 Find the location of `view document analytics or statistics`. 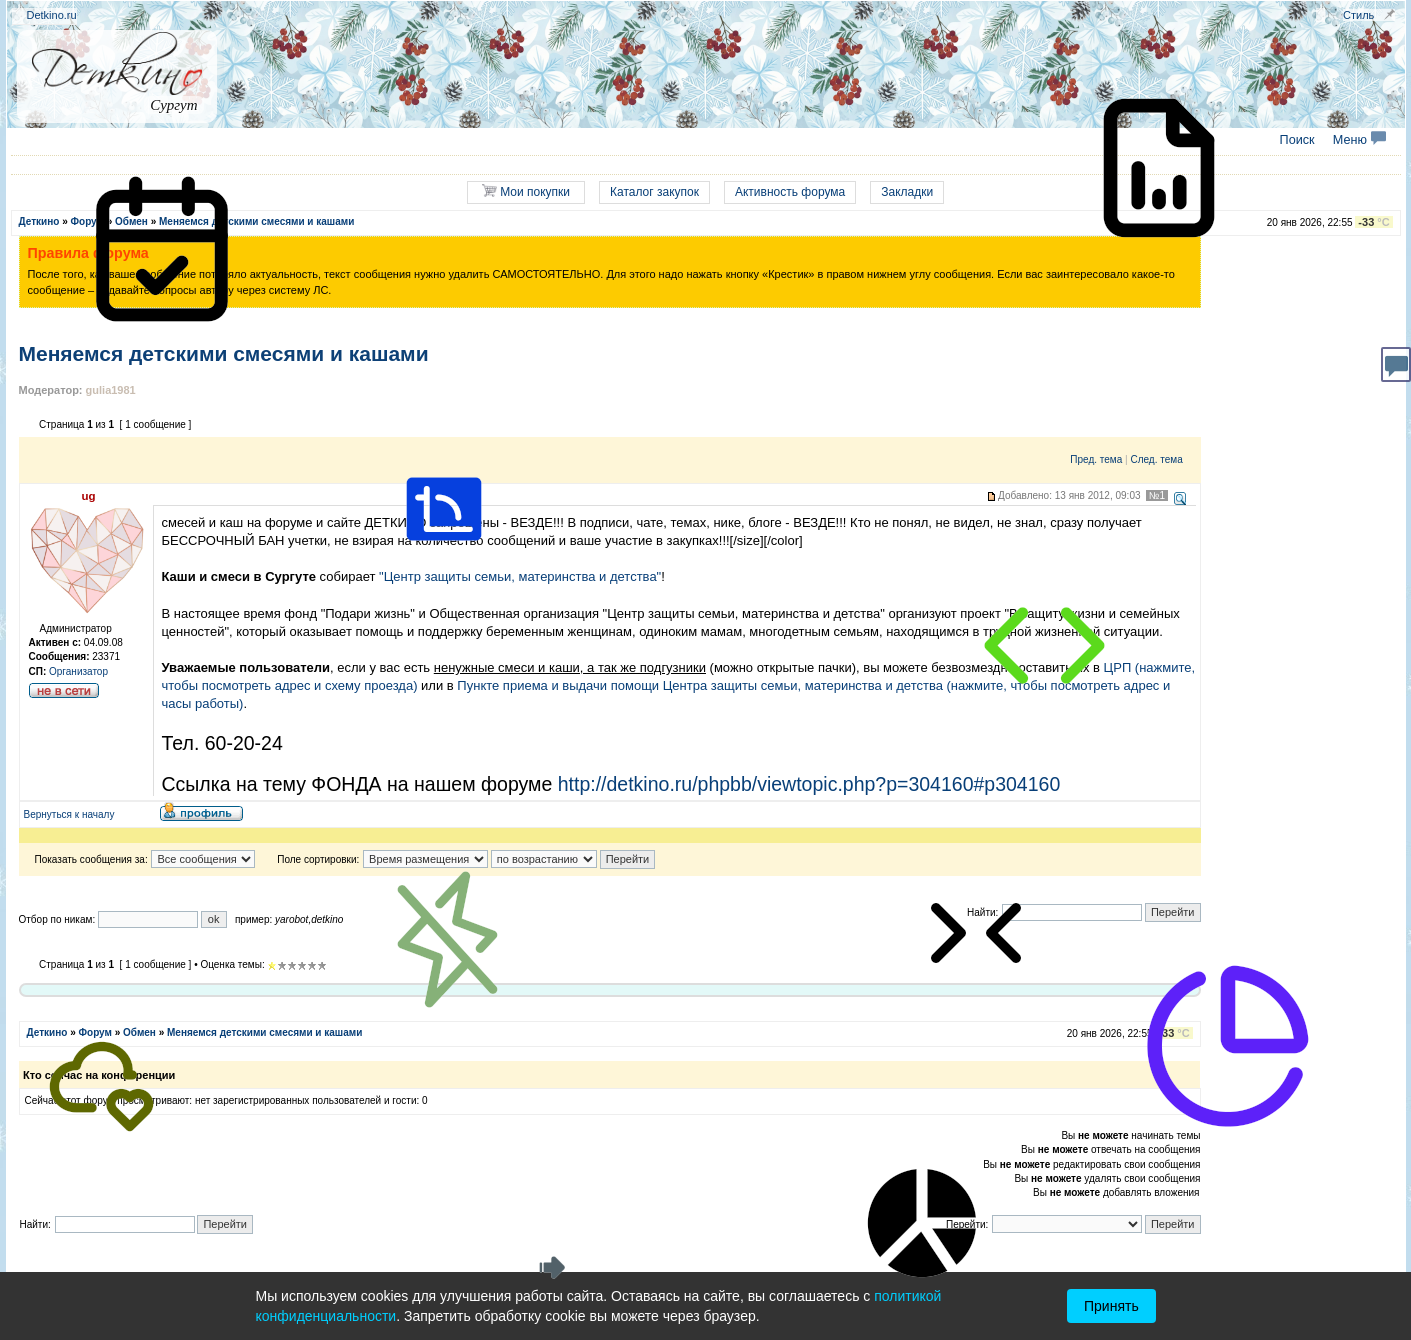

view document analytics or statistics is located at coordinates (1159, 168).